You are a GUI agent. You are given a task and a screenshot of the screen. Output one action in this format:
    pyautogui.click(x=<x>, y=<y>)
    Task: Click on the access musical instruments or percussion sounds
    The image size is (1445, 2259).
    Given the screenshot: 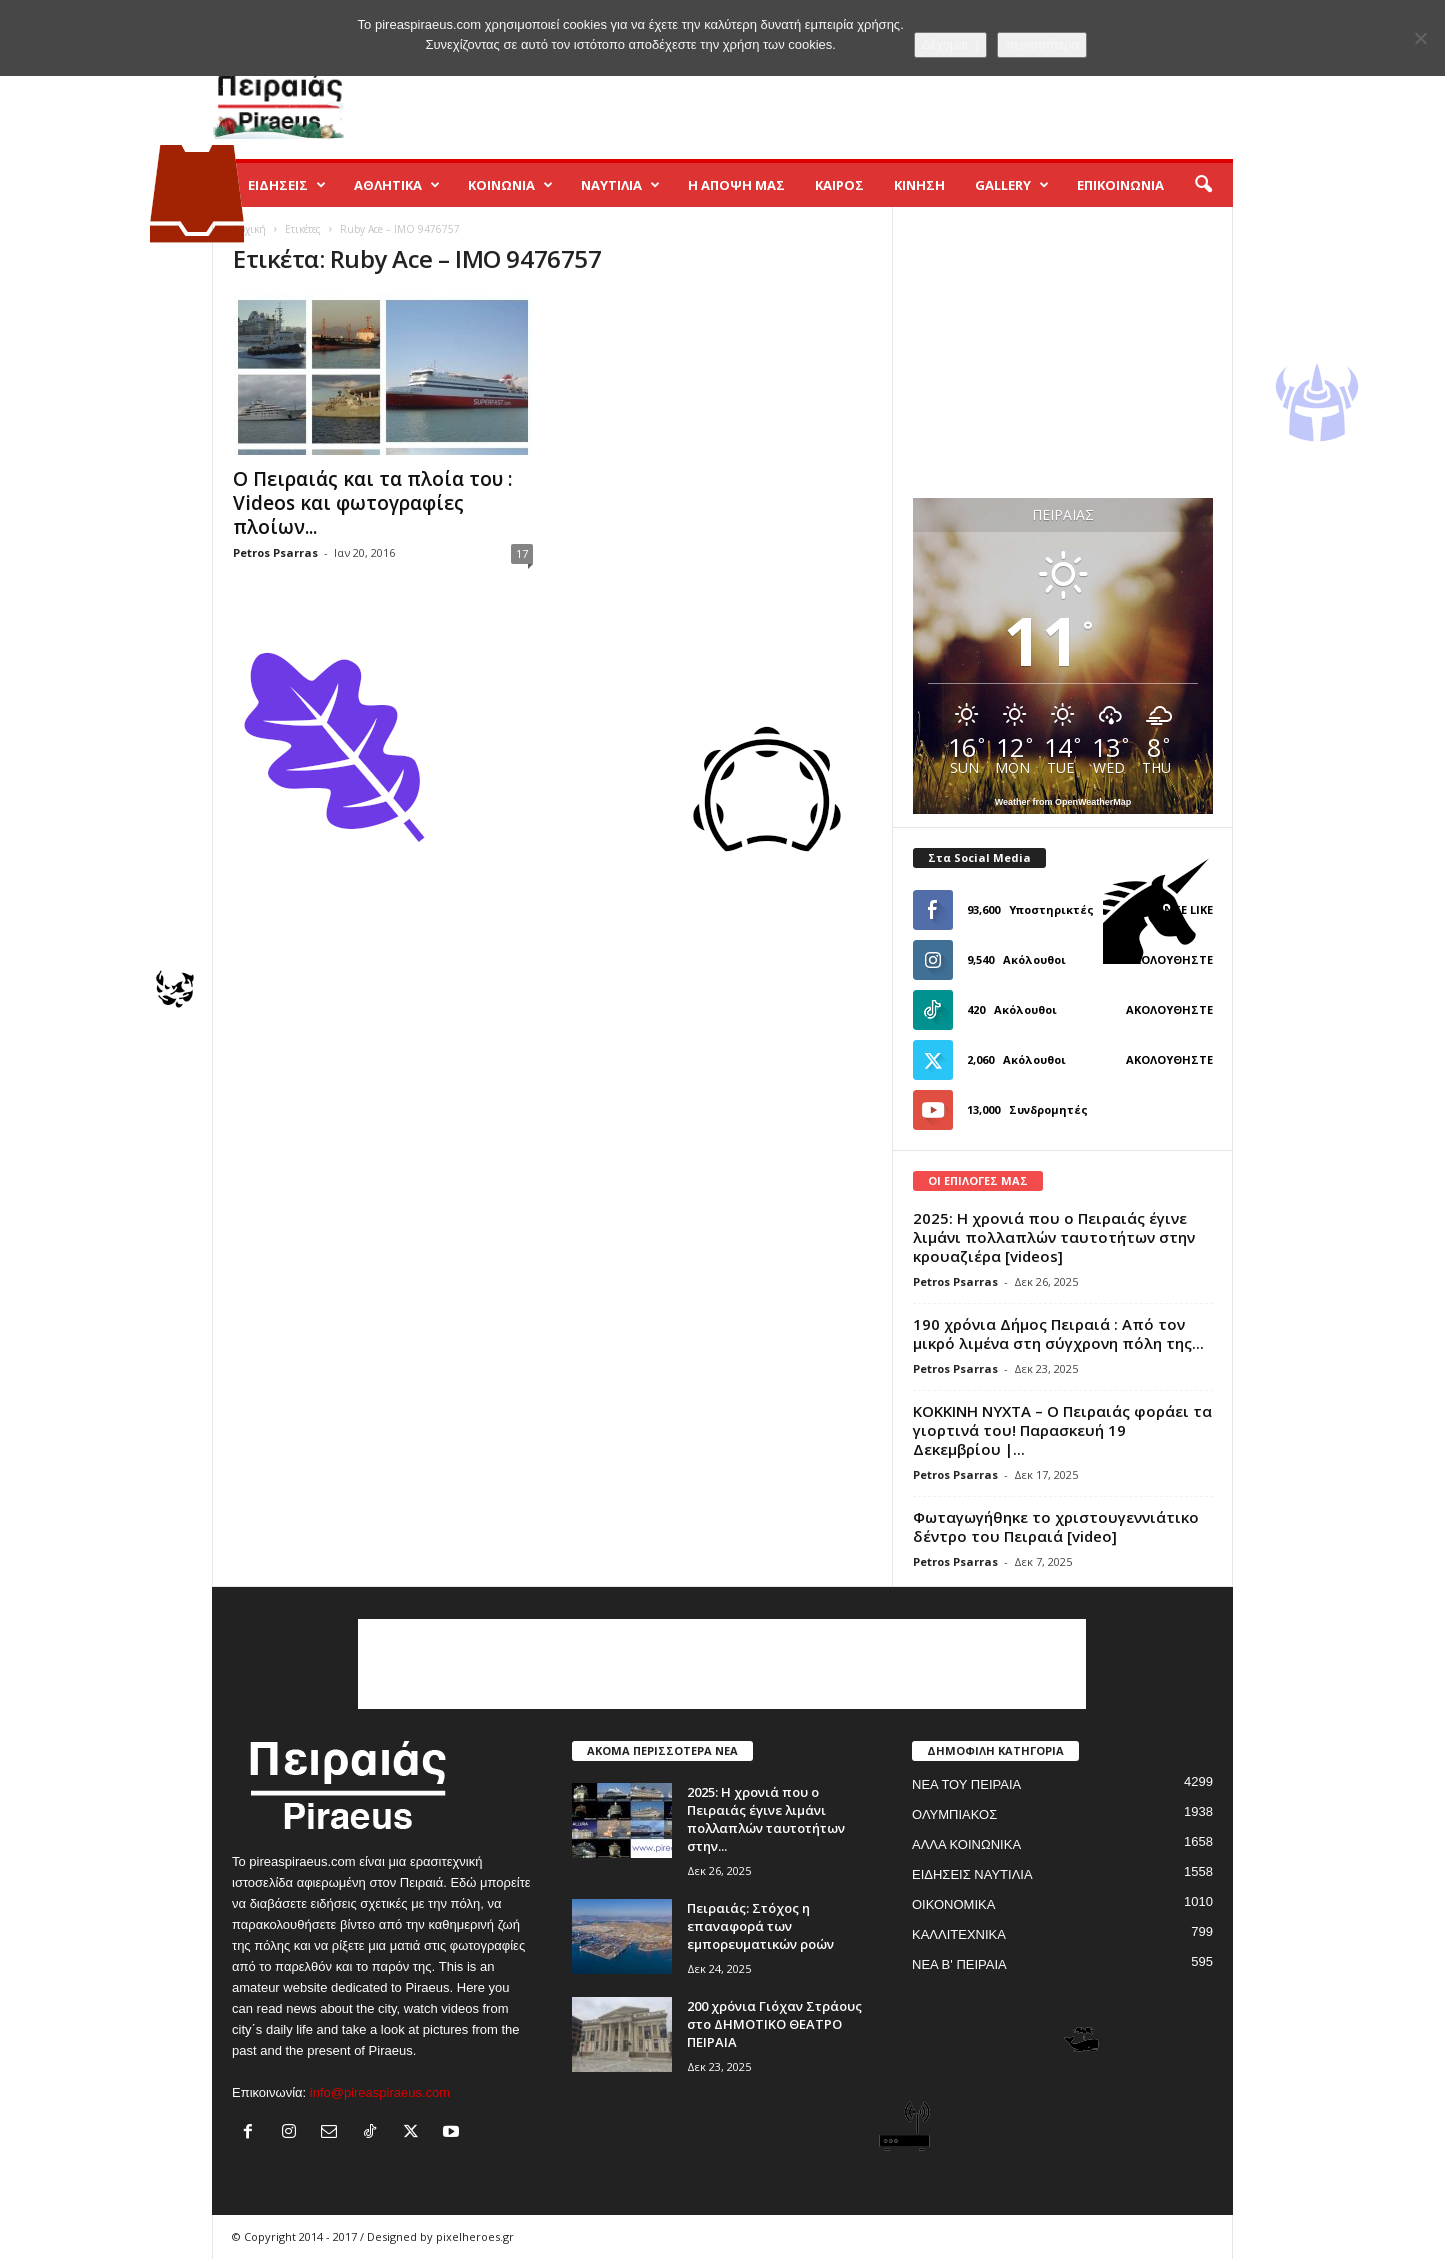 What is the action you would take?
    pyautogui.click(x=767, y=789)
    